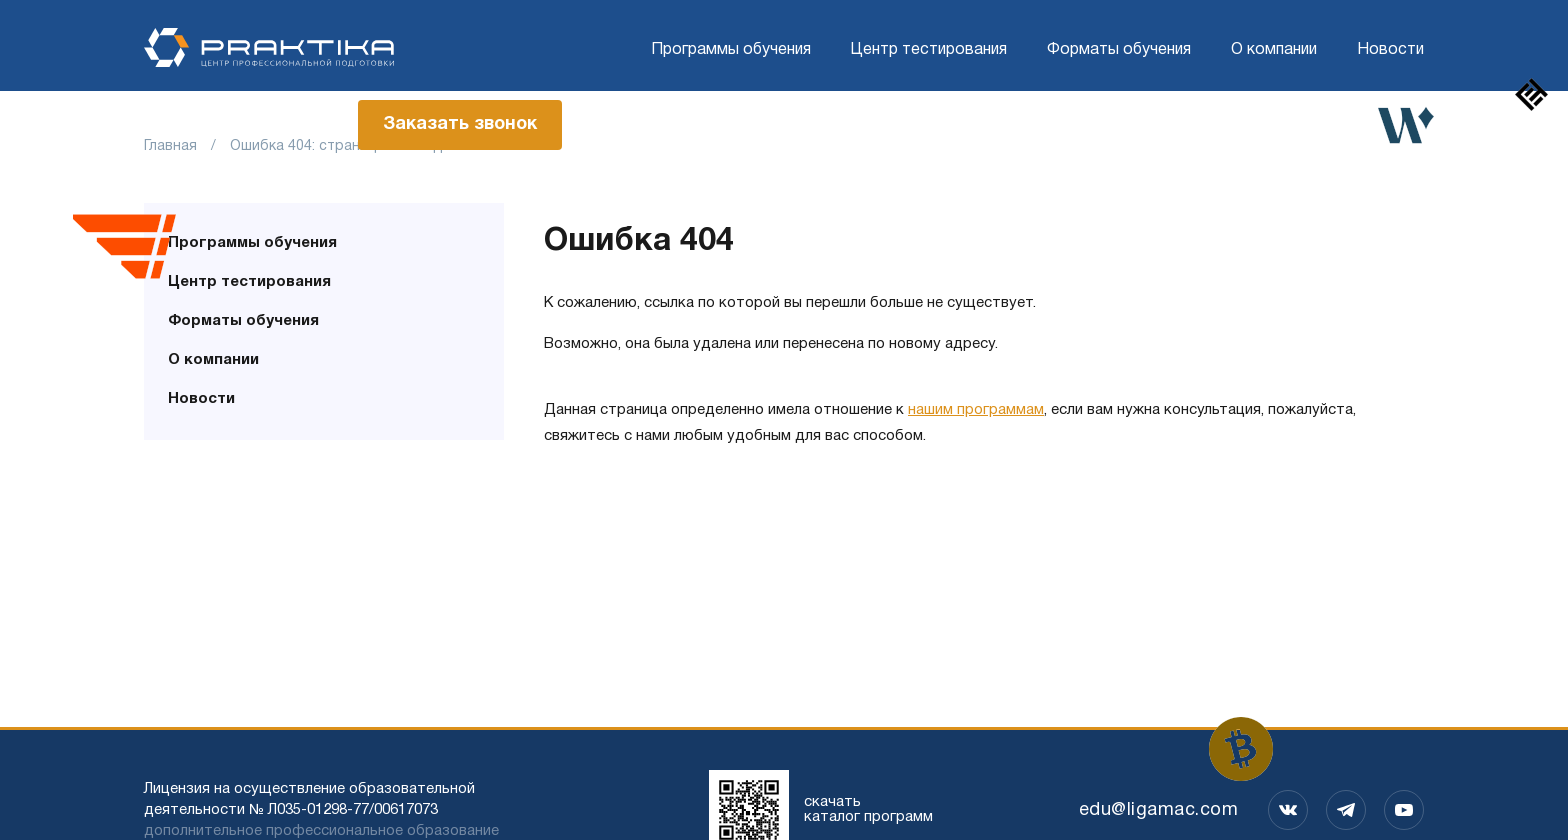 Image resolution: width=1568 pixels, height=840 pixels. I want to click on bitcoin cash cryptocurrency logo, so click(1241, 749).